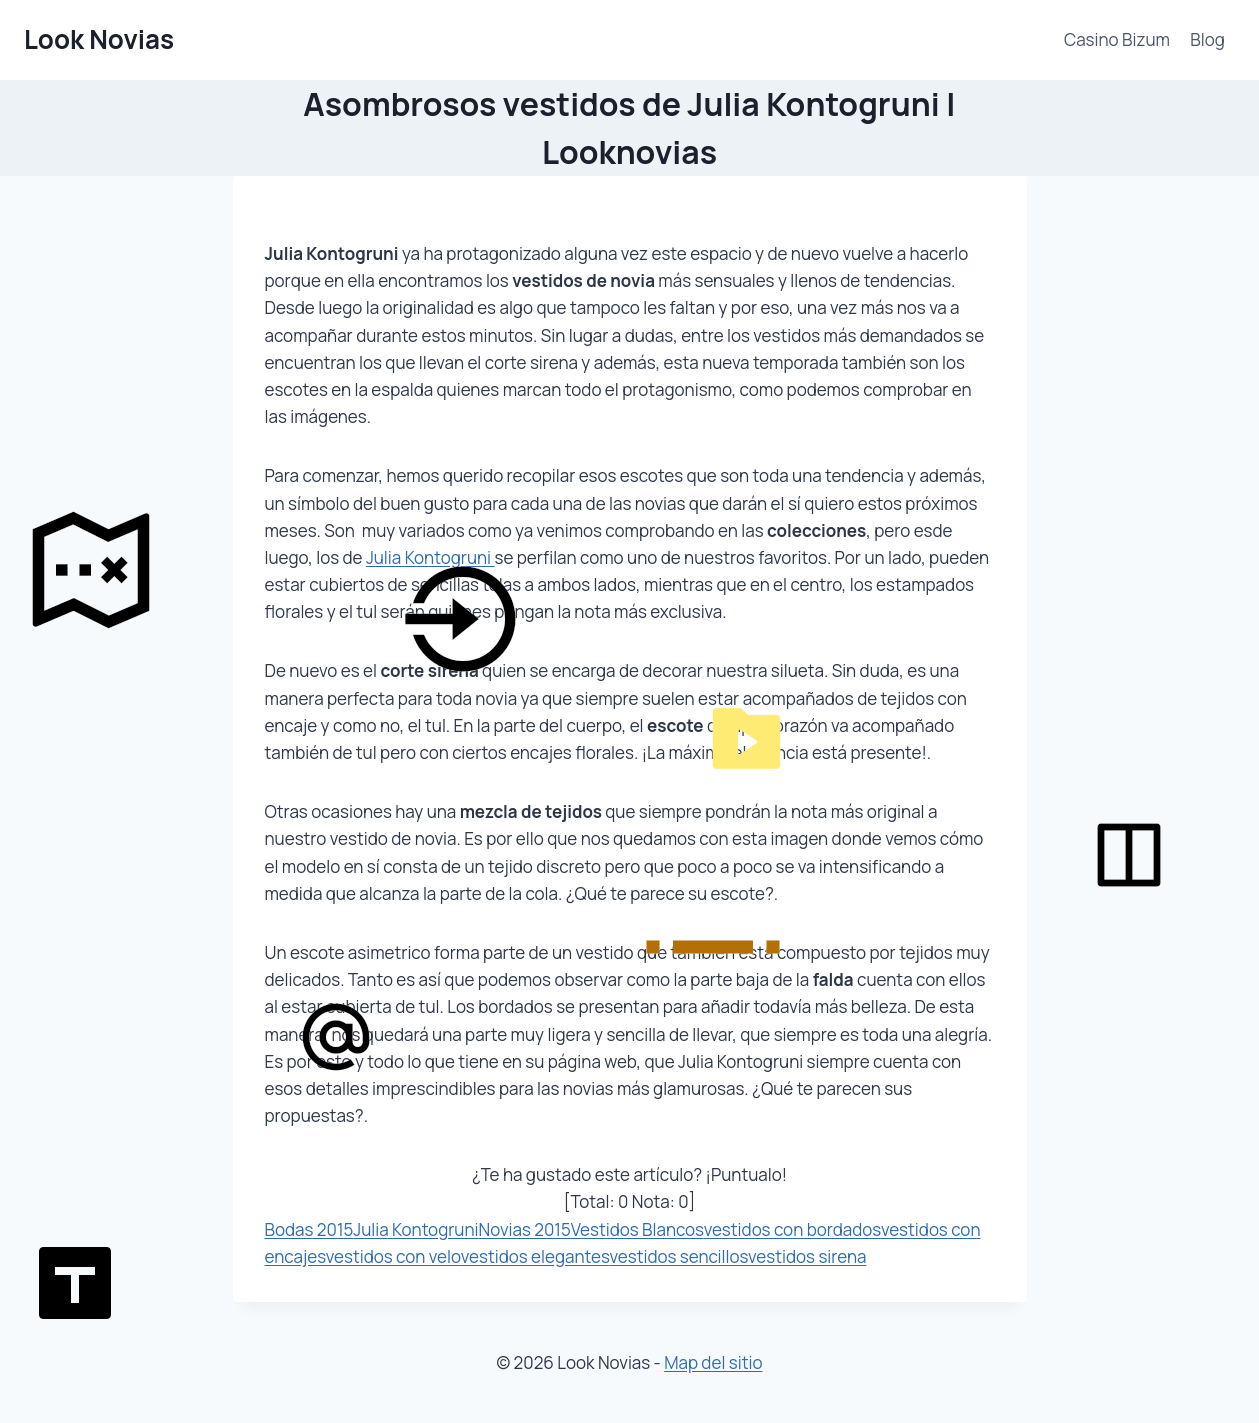  What do you see at coordinates (746, 738) in the screenshot?
I see `open video folder` at bounding box center [746, 738].